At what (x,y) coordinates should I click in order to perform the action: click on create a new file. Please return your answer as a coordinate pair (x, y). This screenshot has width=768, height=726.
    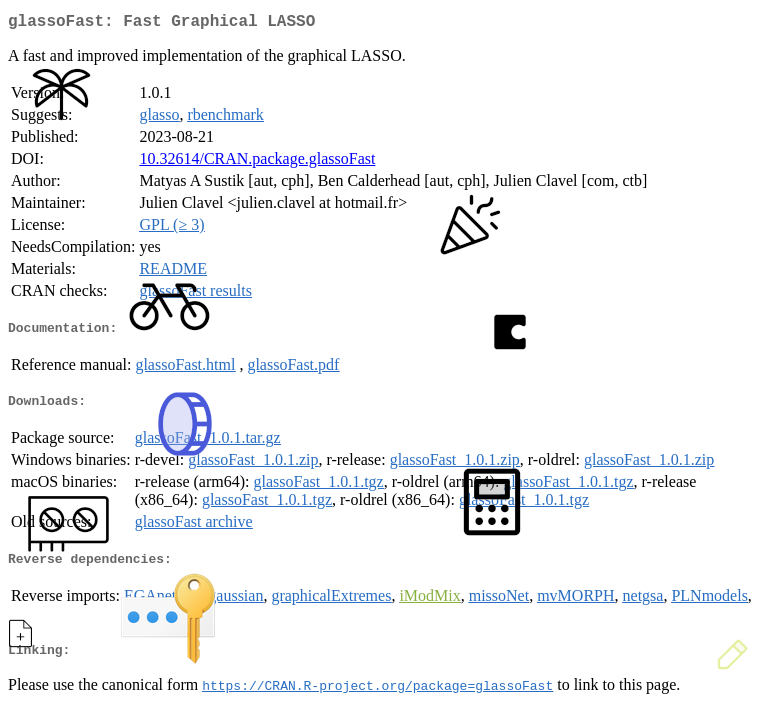
    Looking at the image, I should click on (20, 633).